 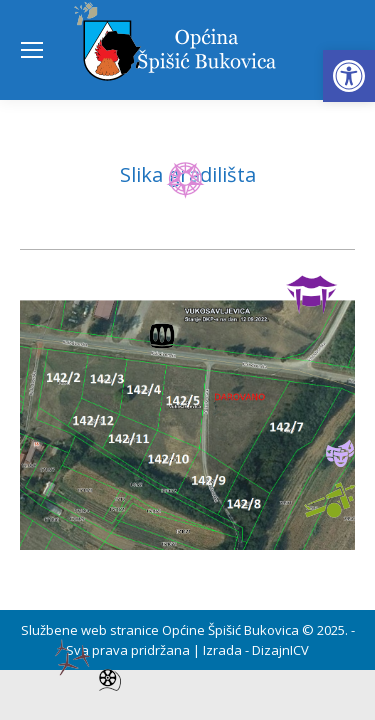 What do you see at coordinates (312, 293) in the screenshot?
I see `vampire or monster character selection` at bounding box center [312, 293].